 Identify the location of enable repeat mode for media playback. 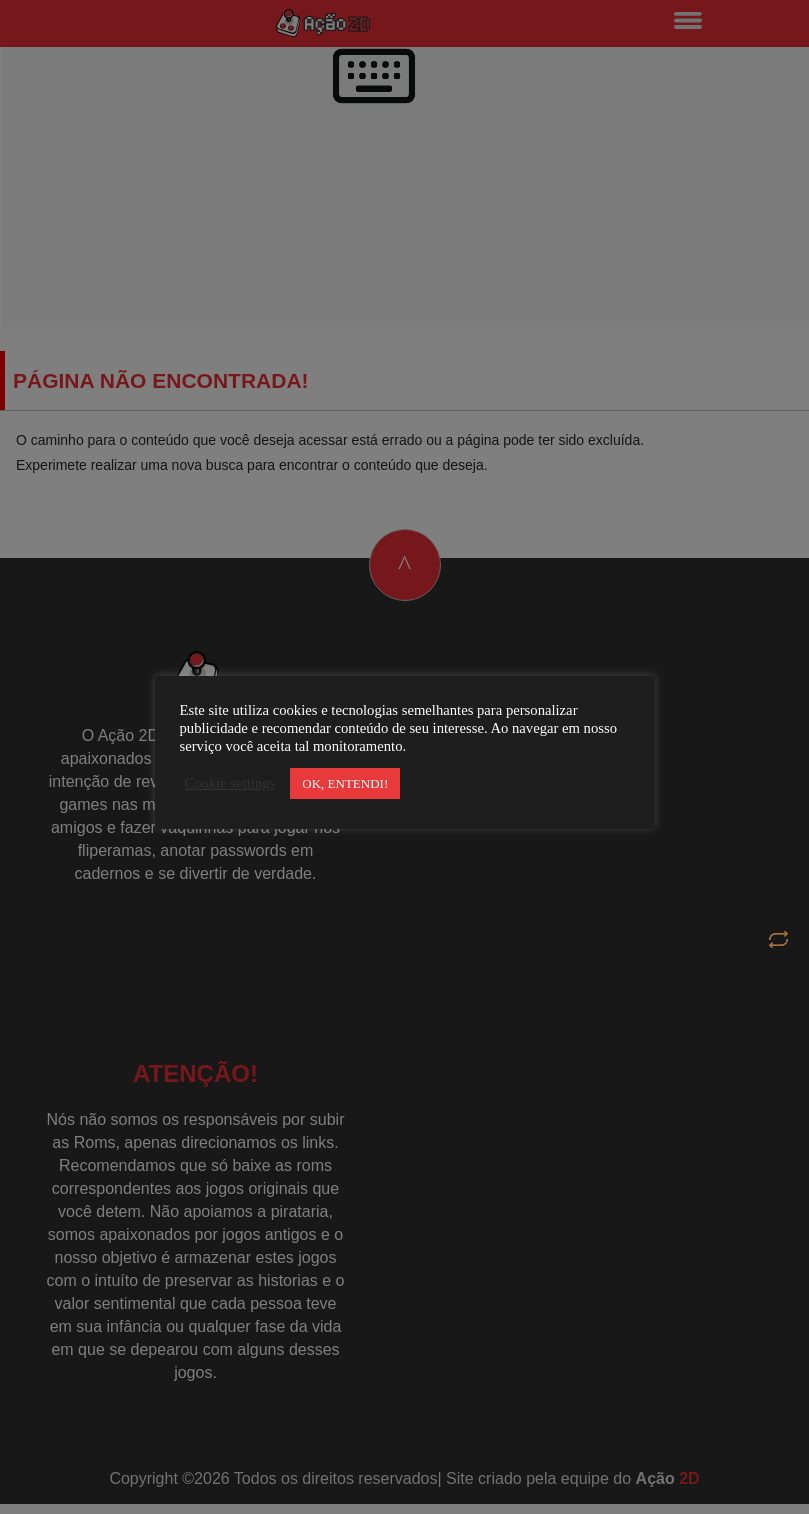
(778, 939).